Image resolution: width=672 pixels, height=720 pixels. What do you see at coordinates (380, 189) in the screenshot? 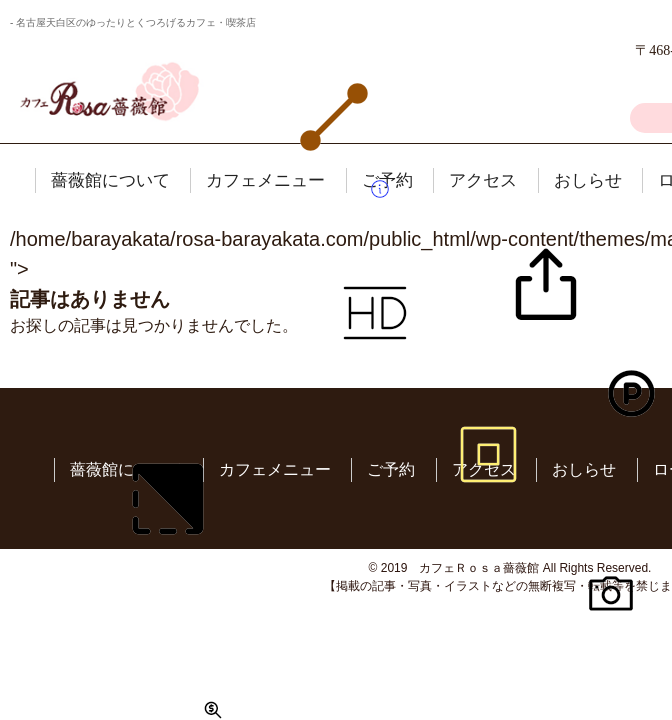
I see `view more information or details` at bounding box center [380, 189].